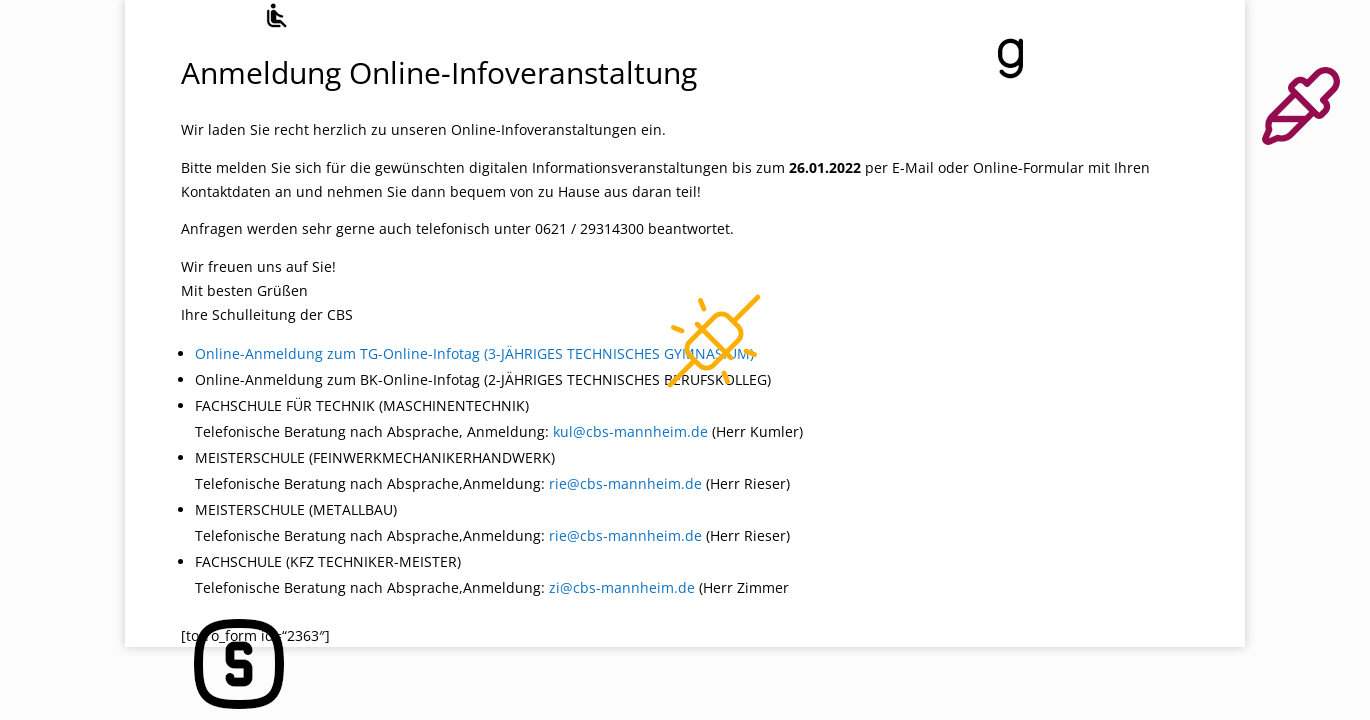  What do you see at coordinates (714, 341) in the screenshot?
I see `indicates an active connection established` at bounding box center [714, 341].